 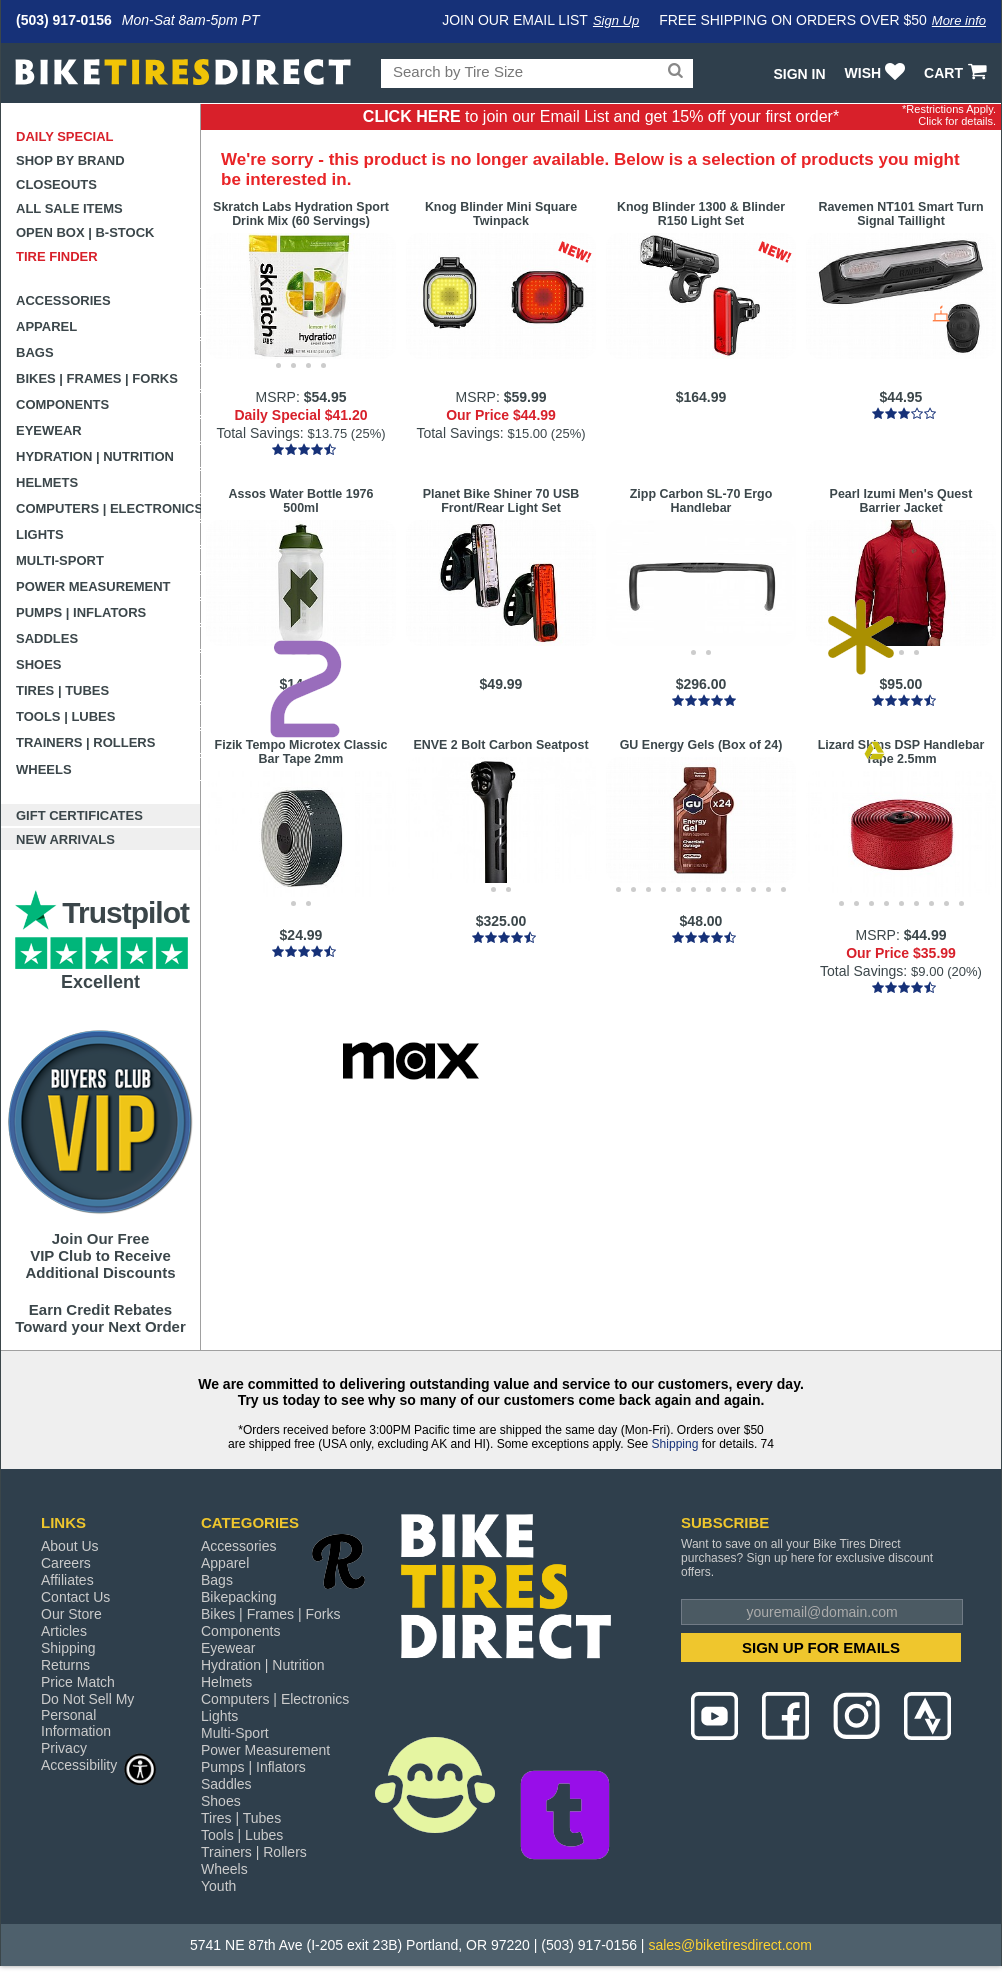 What do you see at coordinates (941, 314) in the screenshot?
I see `view birthday or celebration notifications` at bounding box center [941, 314].